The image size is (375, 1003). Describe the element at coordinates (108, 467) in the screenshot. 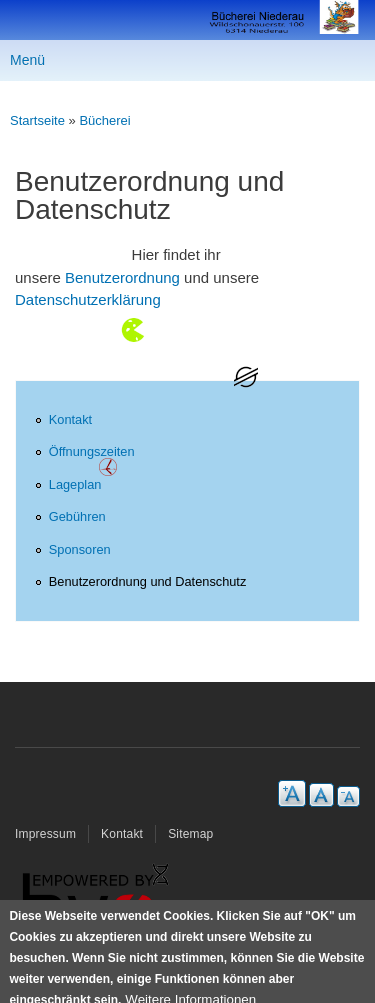

I see `LOT Polish Airlines logo` at that location.